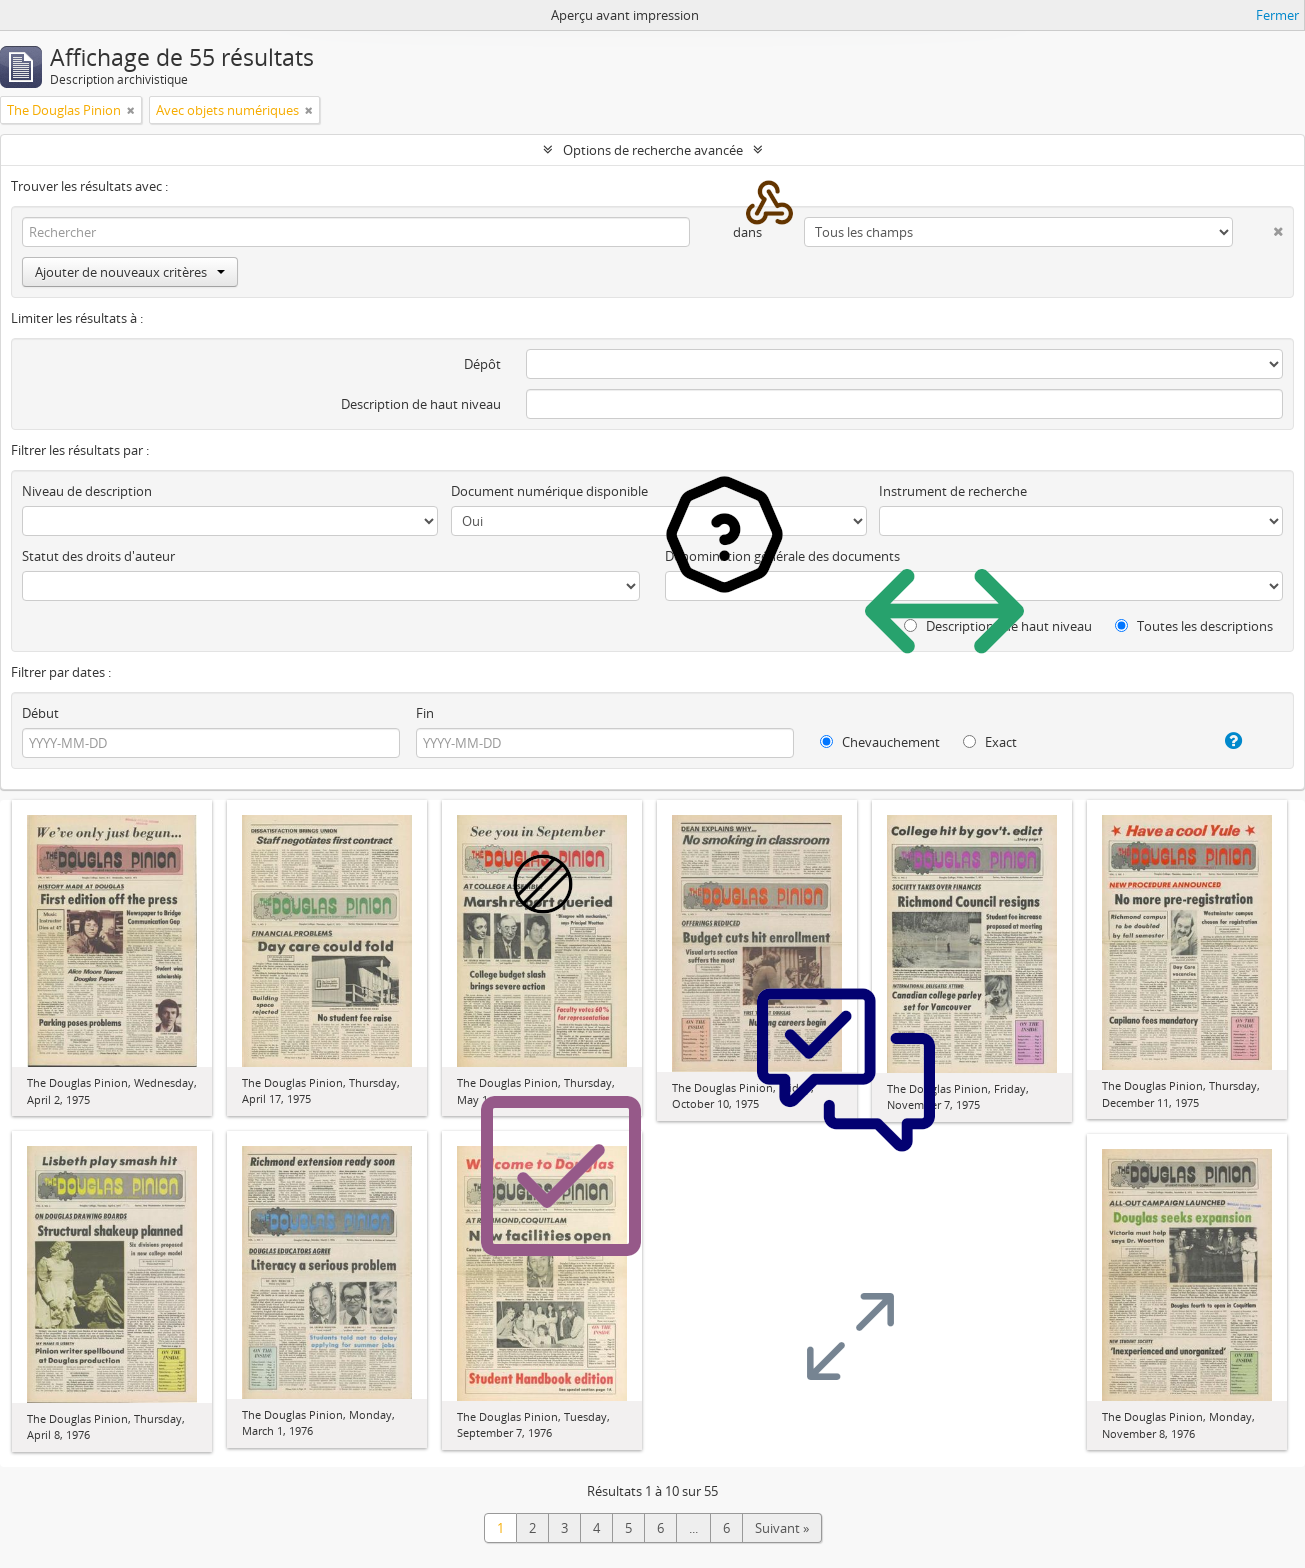  I want to click on configure webhook integrations, so click(769, 202).